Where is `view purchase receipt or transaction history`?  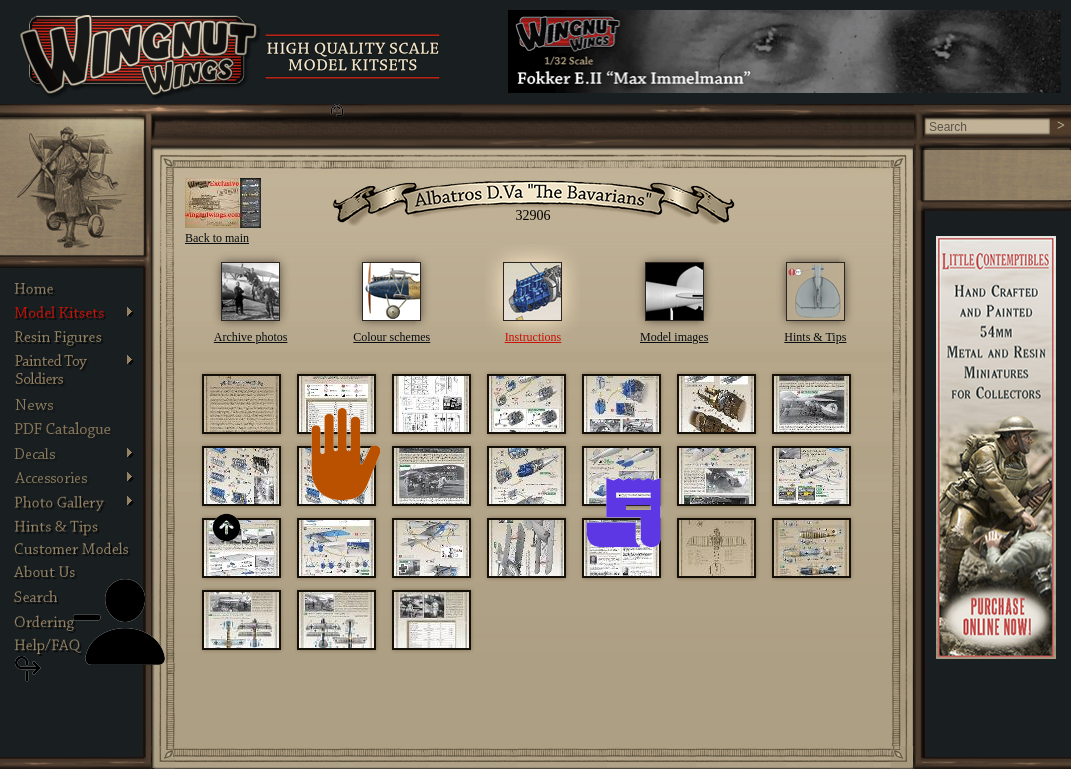 view purchase receipt or transaction history is located at coordinates (623, 512).